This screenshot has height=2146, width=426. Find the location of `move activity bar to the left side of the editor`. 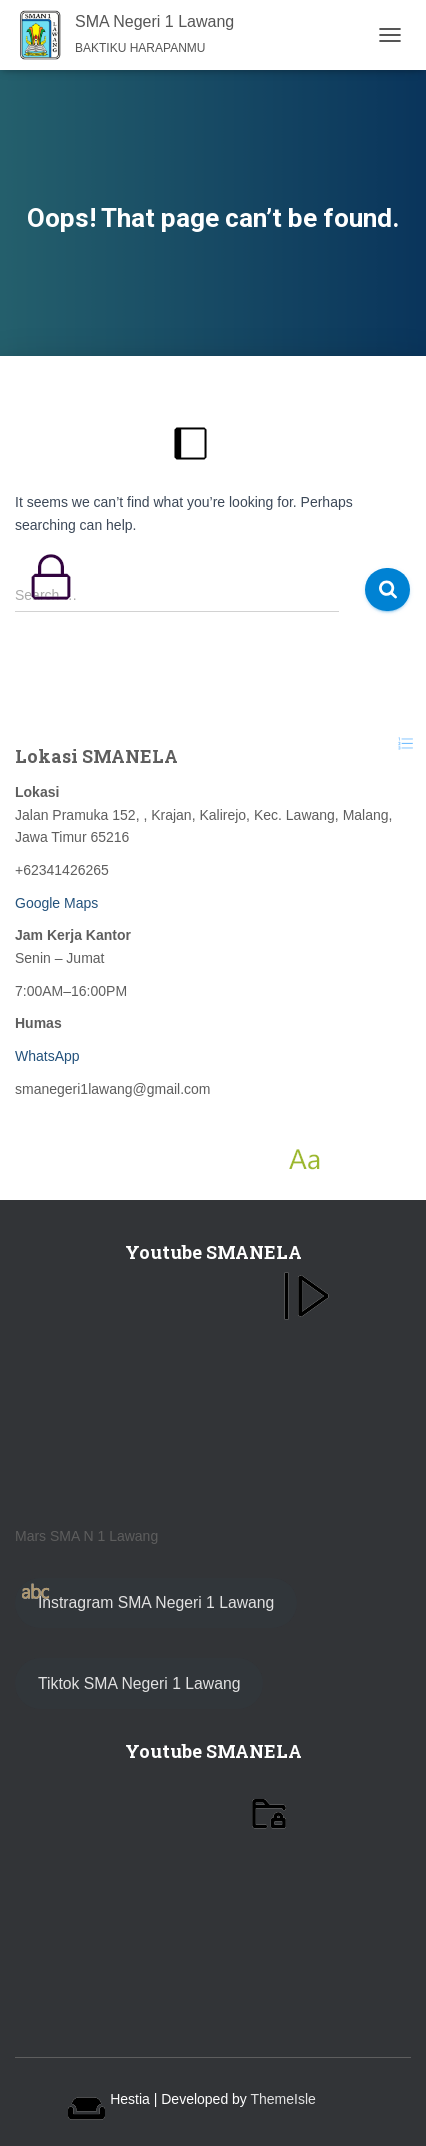

move activity bar to the left side of the editor is located at coordinates (190, 443).